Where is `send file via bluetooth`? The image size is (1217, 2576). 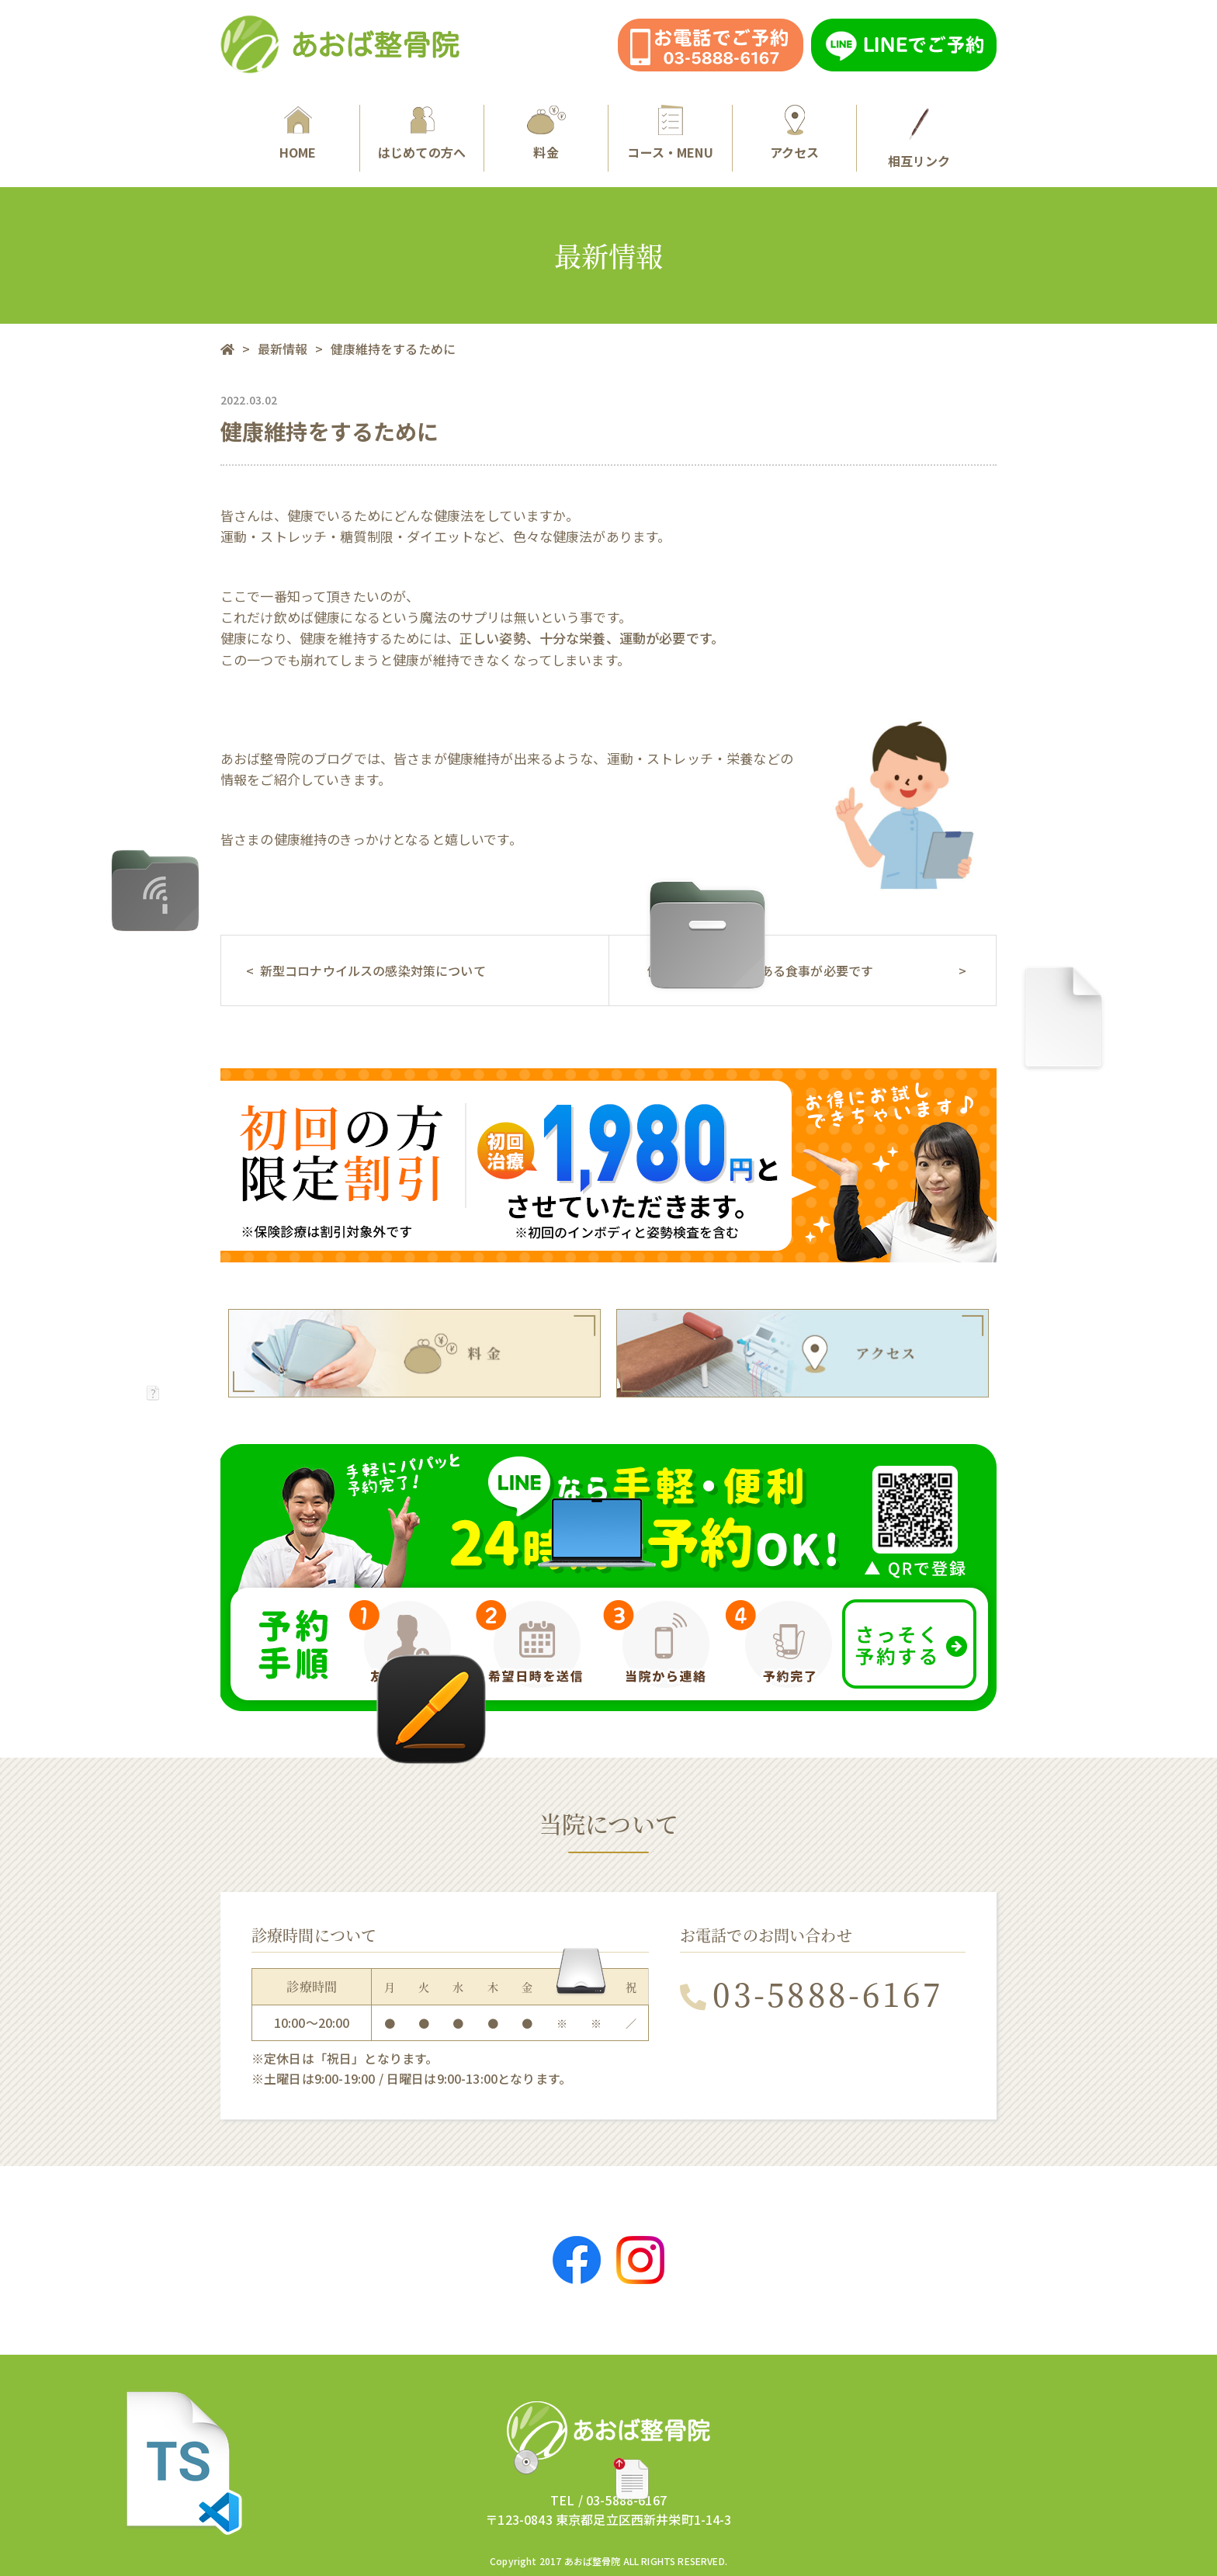
send file via bluetooth is located at coordinates (632, 2479).